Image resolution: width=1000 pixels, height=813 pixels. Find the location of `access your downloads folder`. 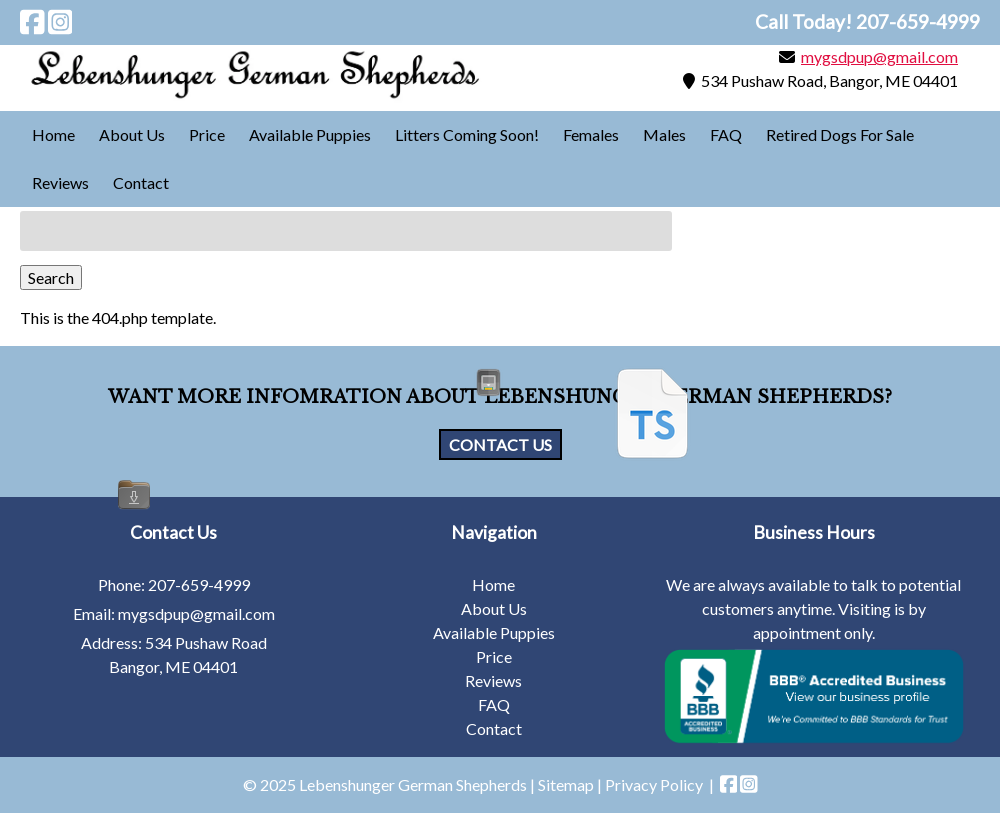

access your downloads folder is located at coordinates (134, 494).